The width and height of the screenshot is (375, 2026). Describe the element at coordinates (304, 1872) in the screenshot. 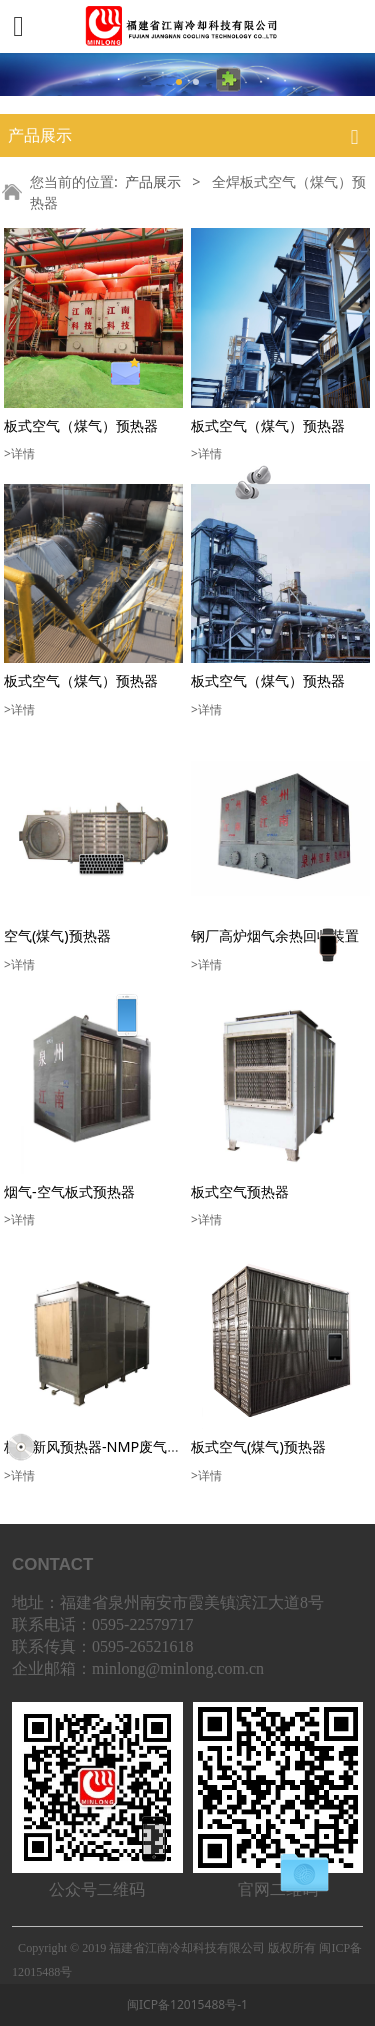

I see `open server applications folder` at that location.